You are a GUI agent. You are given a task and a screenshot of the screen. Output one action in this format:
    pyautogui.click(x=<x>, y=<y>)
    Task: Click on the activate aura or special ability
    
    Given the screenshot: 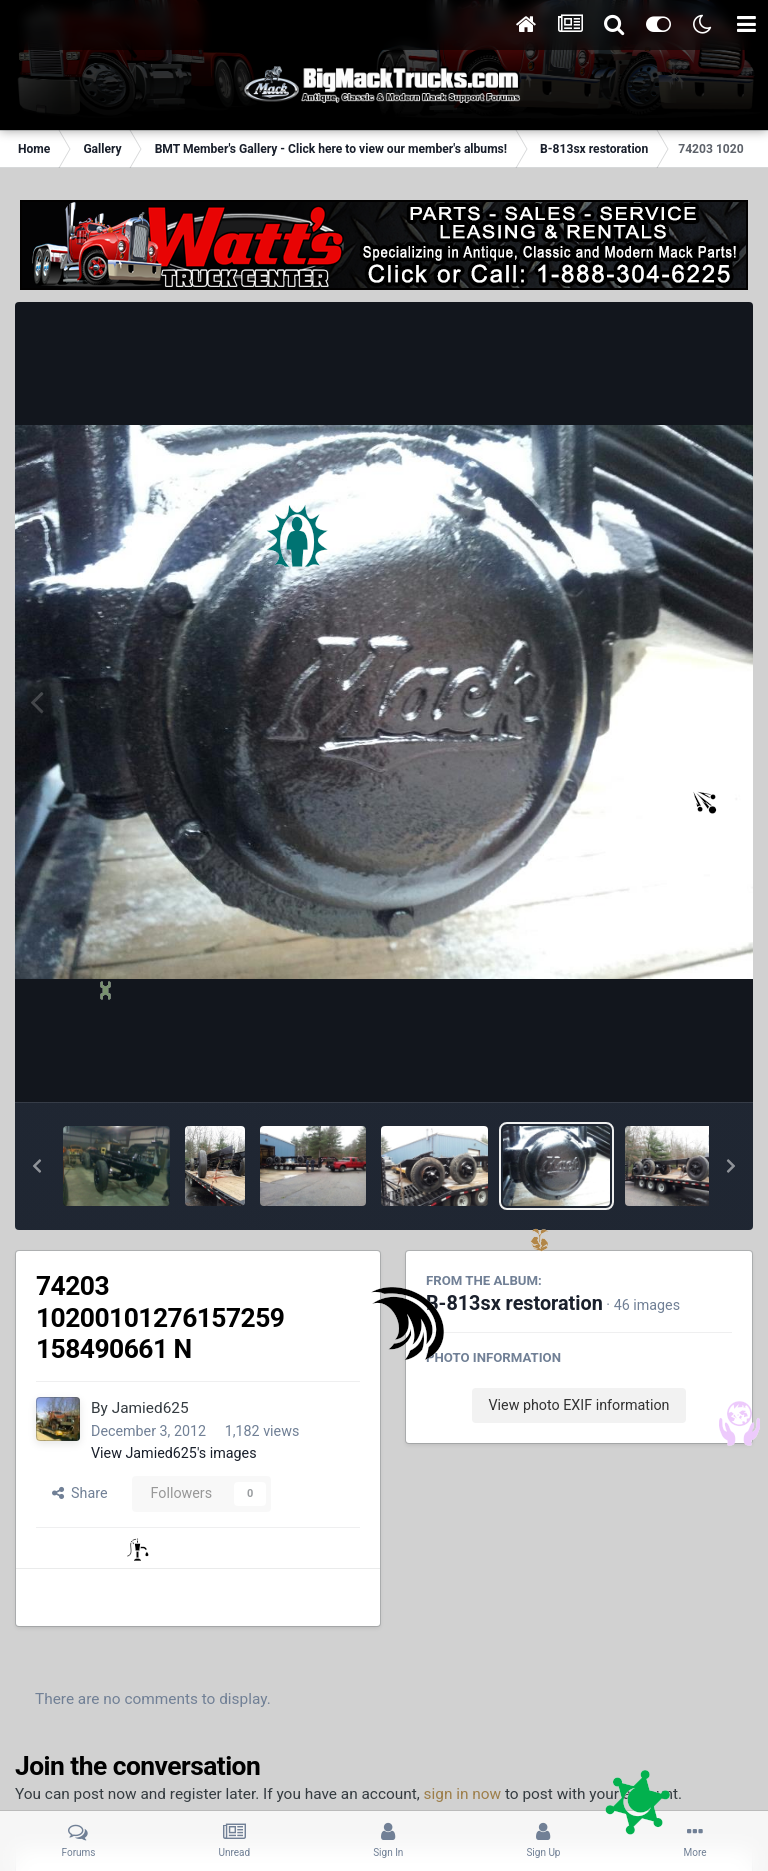 What is the action you would take?
    pyautogui.click(x=297, y=536)
    